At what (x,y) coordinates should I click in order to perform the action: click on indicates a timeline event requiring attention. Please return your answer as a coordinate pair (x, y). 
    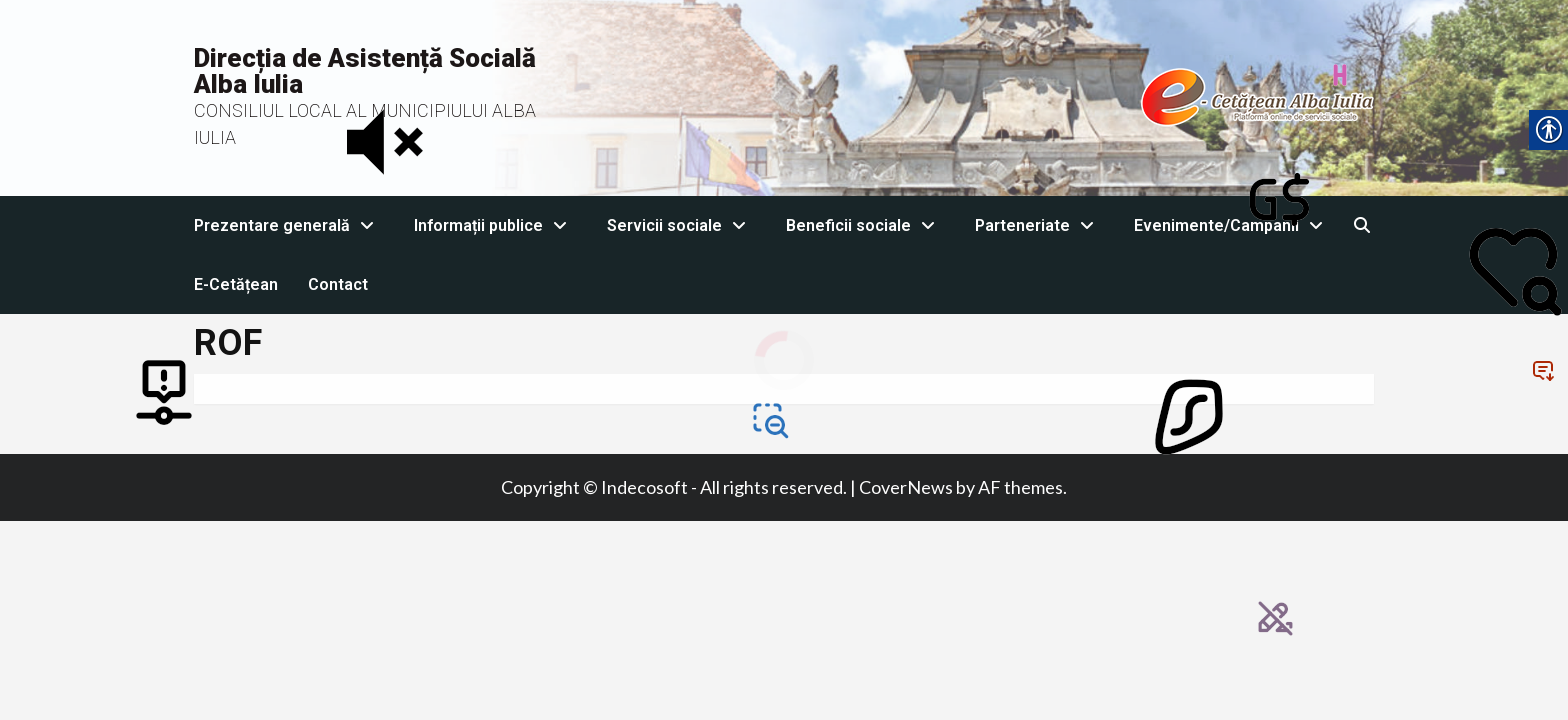
    Looking at the image, I should click on (164, 391).